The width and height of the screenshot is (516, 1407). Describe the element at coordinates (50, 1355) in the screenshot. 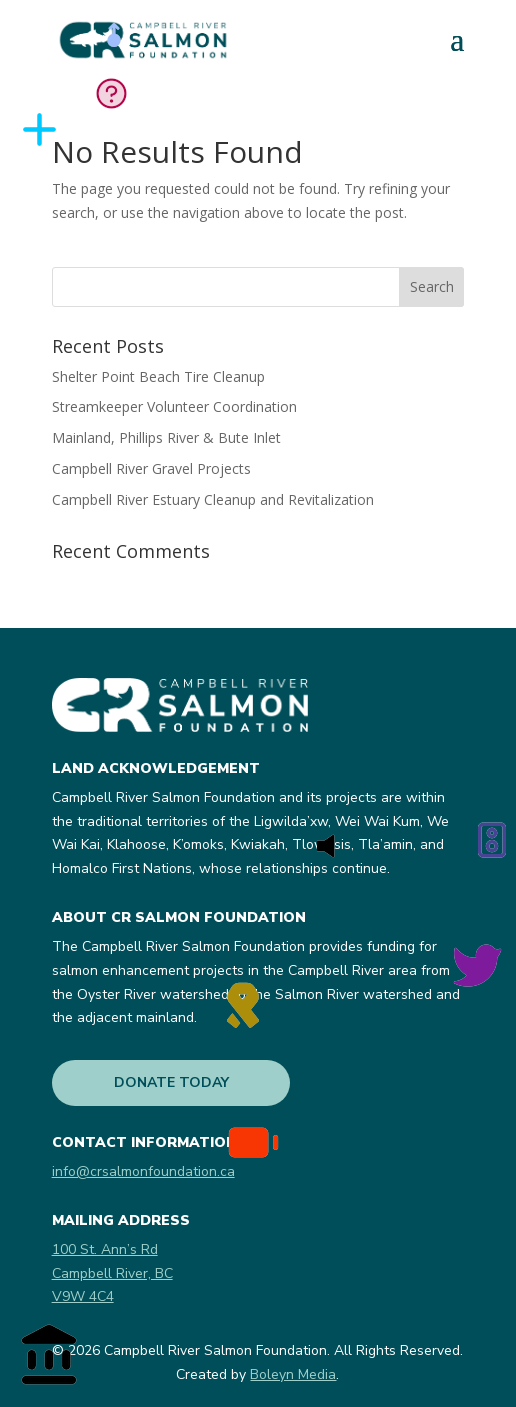

I see `access bank or financial account` at that location.